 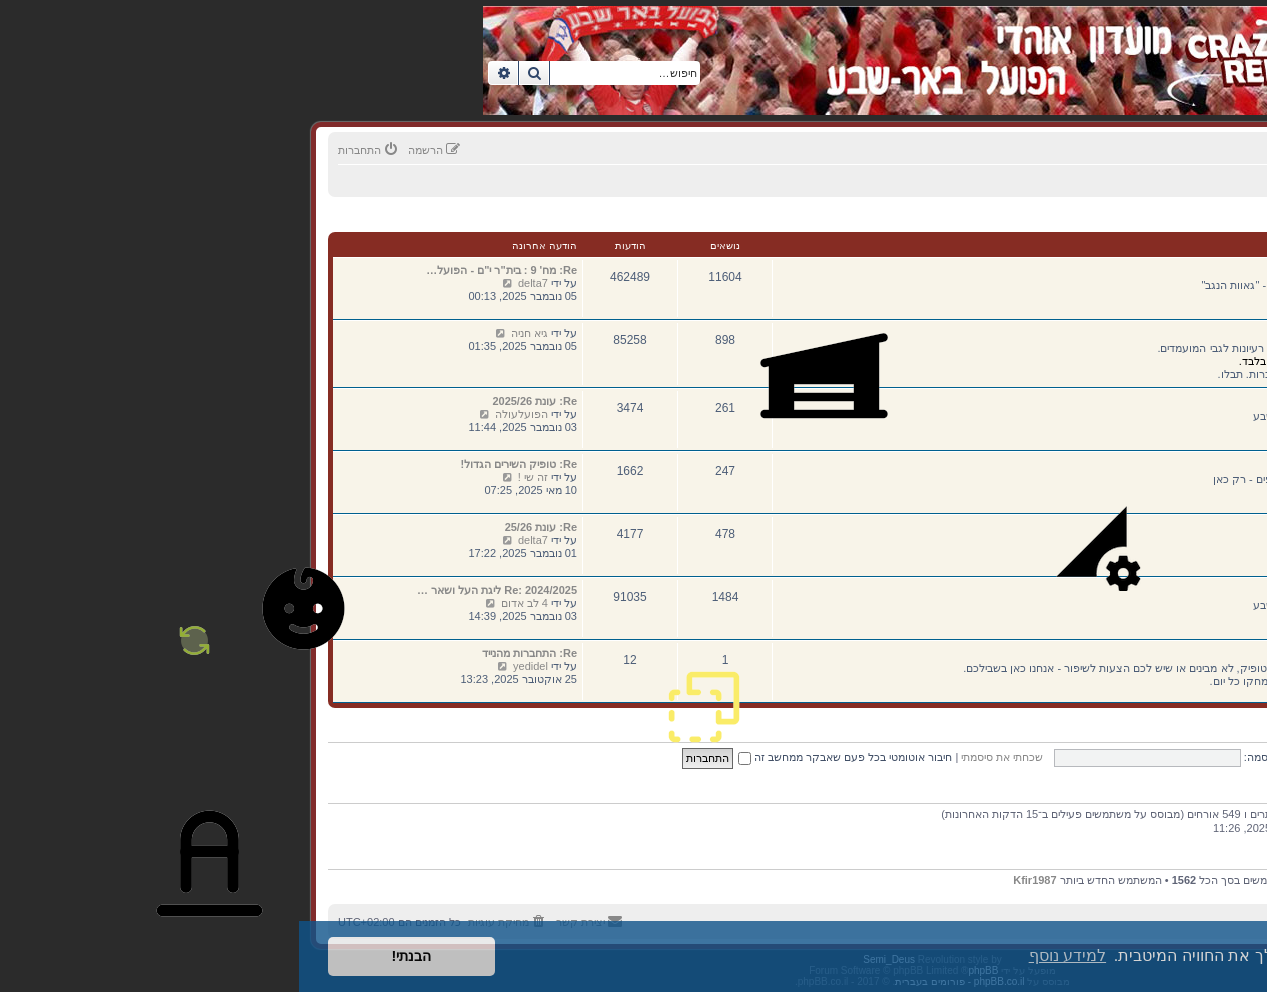 What do you see at coordinates (1098, 548) in the screenshot?
I see `access mobile data settings` at bounding box center [1098, 548].